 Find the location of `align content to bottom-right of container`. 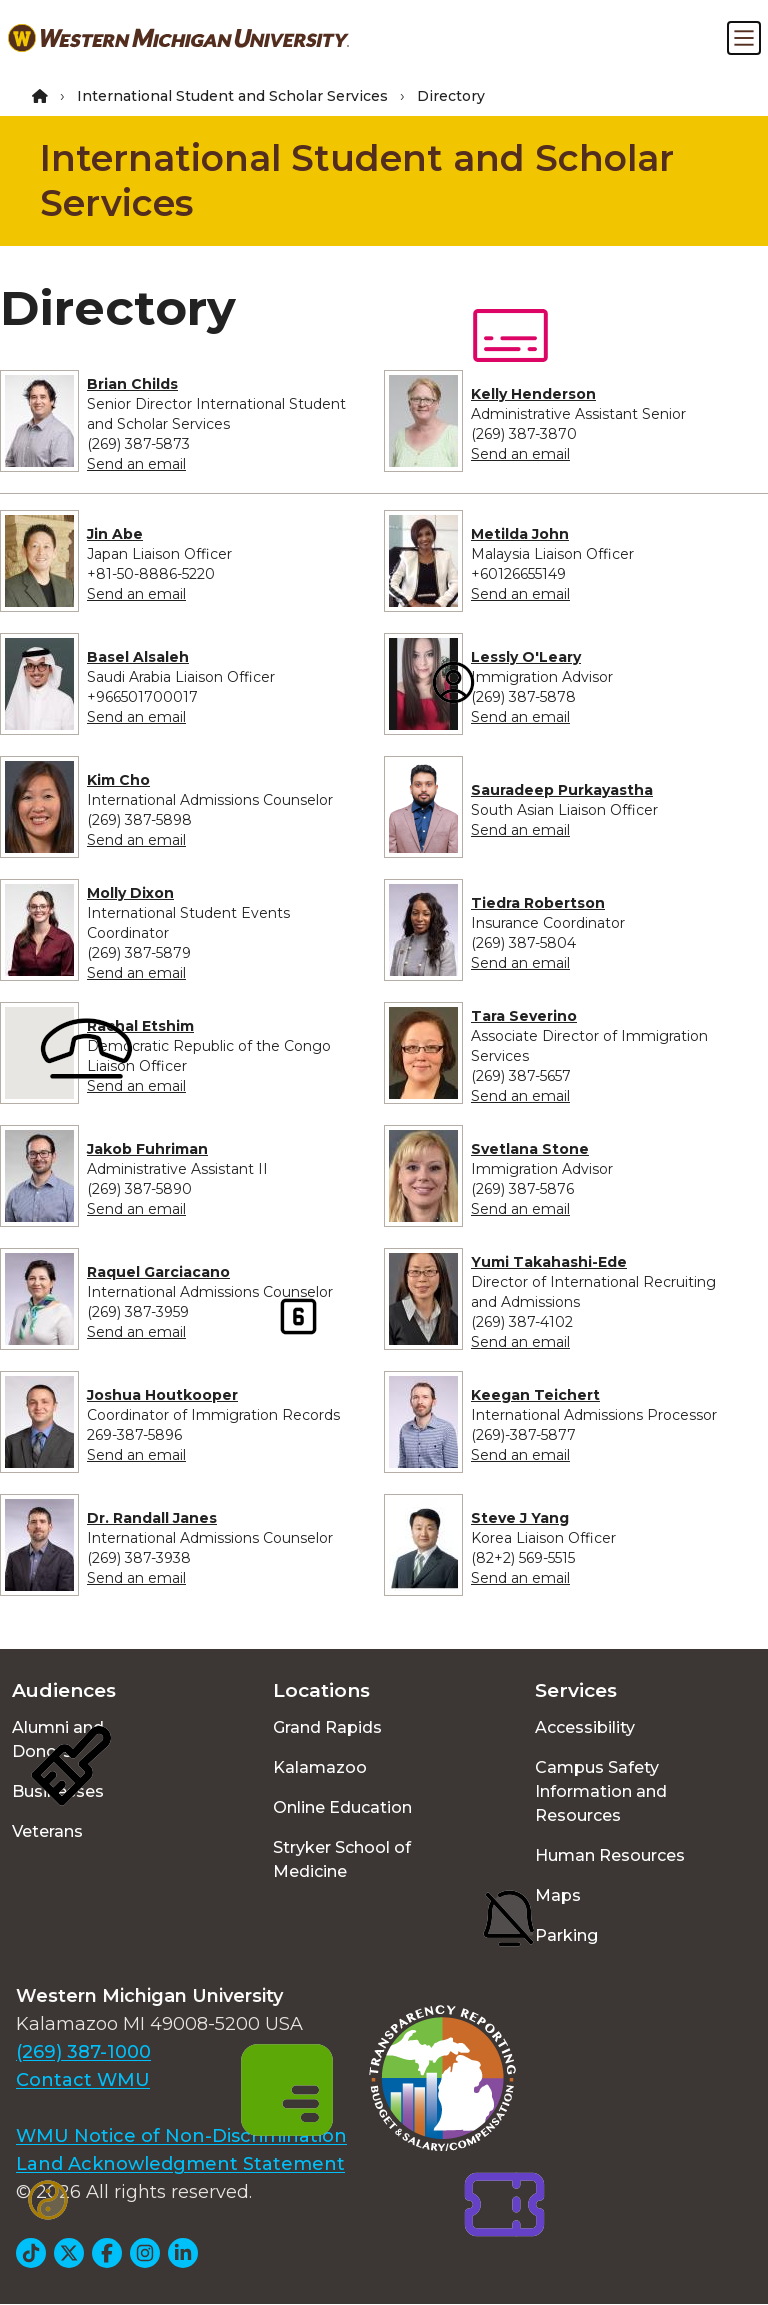

align content to bottom-right of container is located at coordinates (287, 2090).